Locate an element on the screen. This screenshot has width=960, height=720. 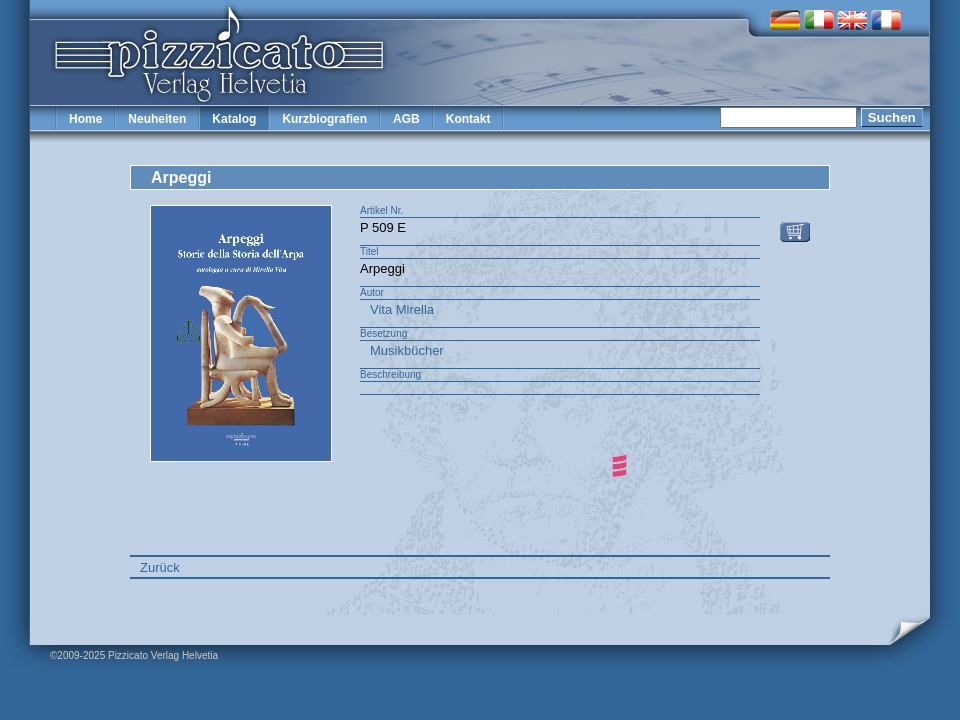
open frontify brand management platform is located at coordinates (188, 331).